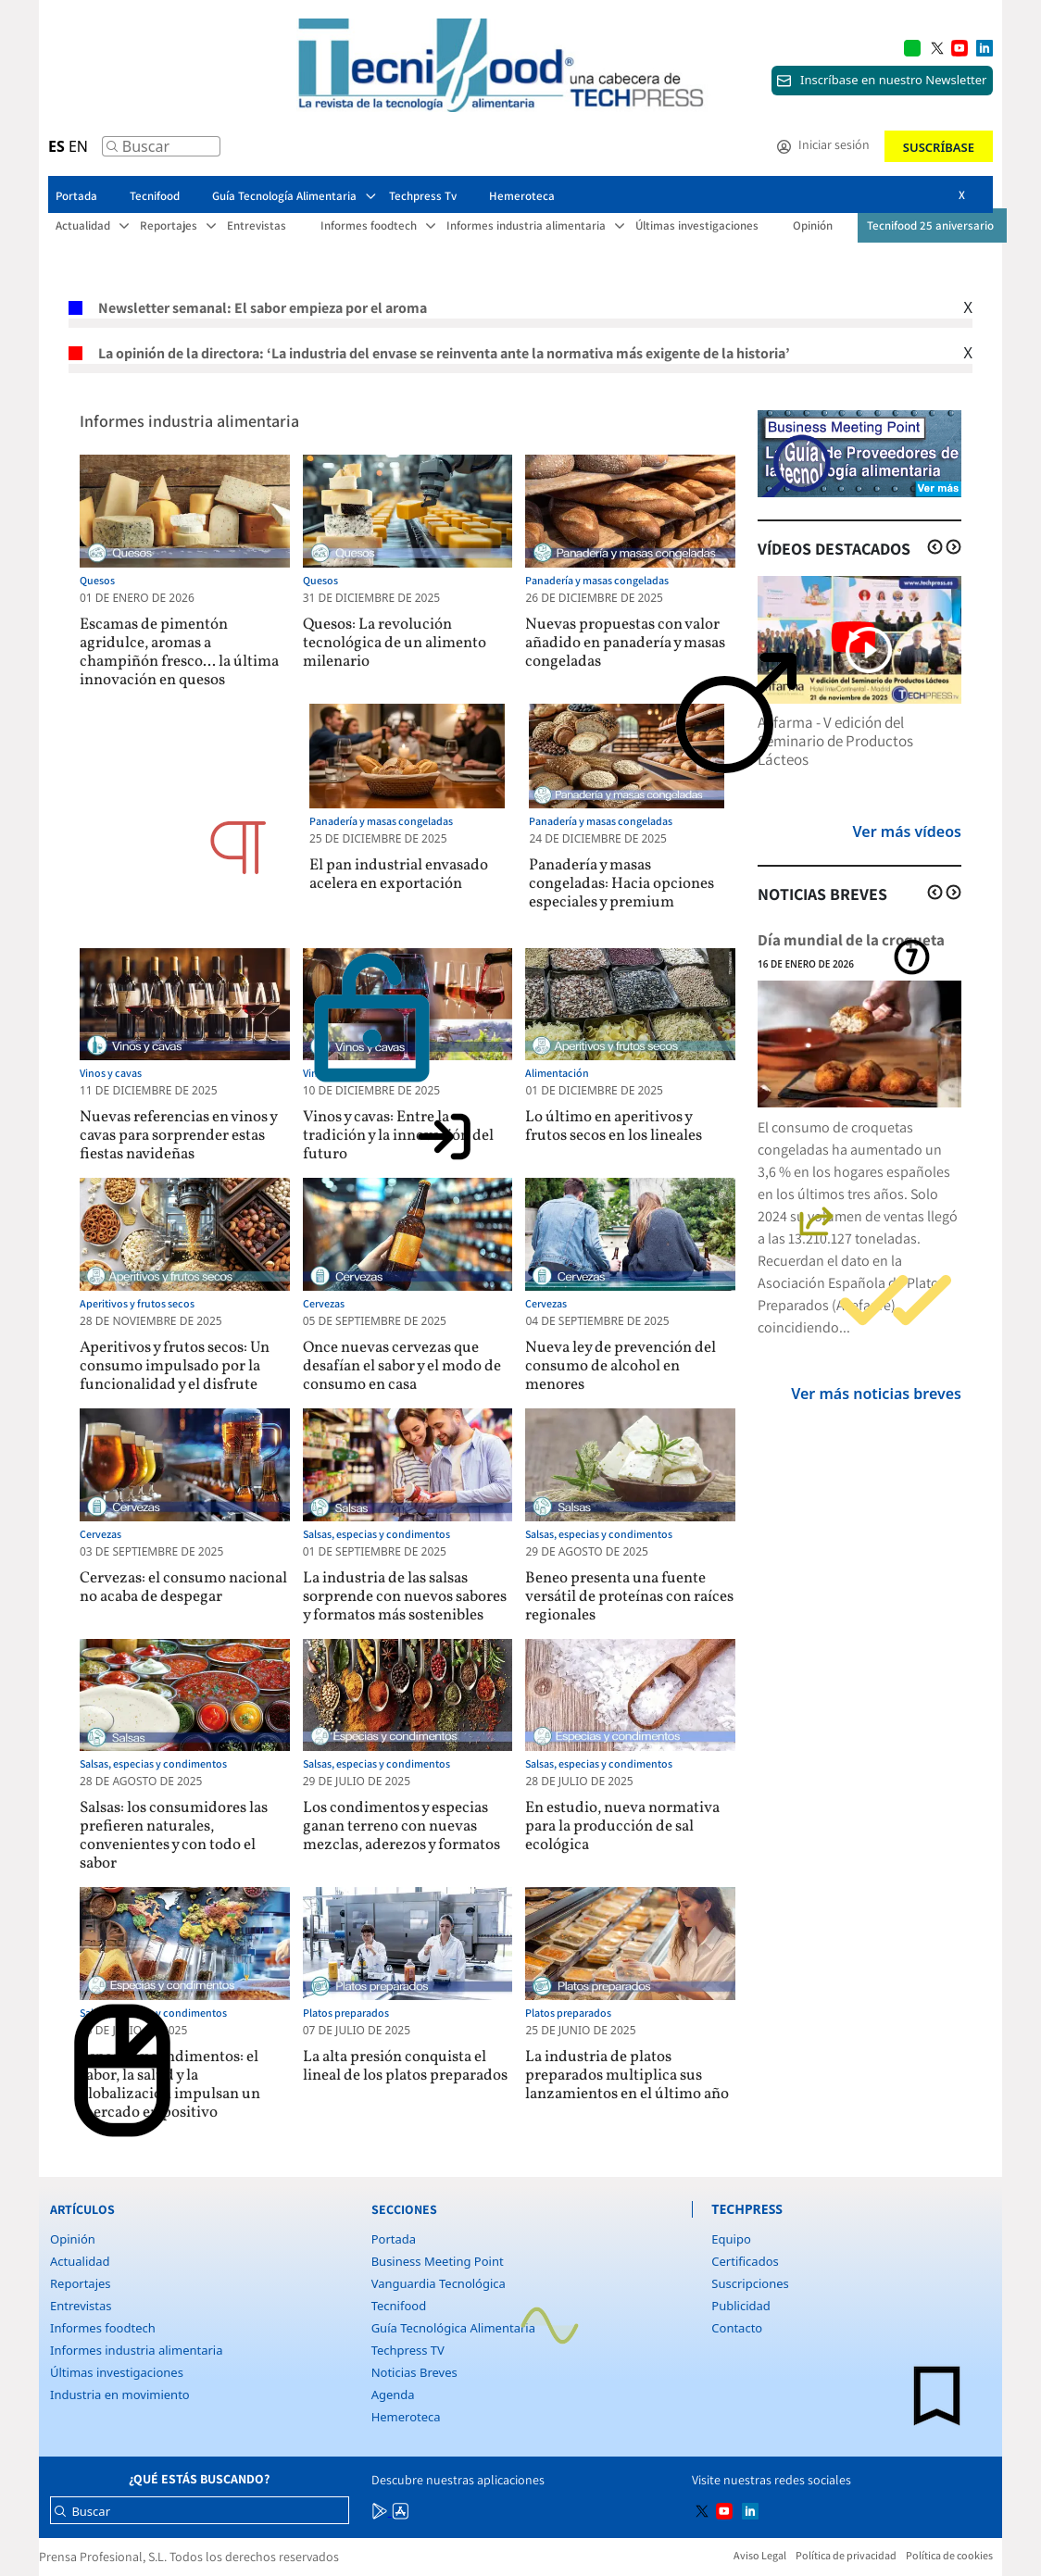  I want to click on select male gender option, so click(736, 713).